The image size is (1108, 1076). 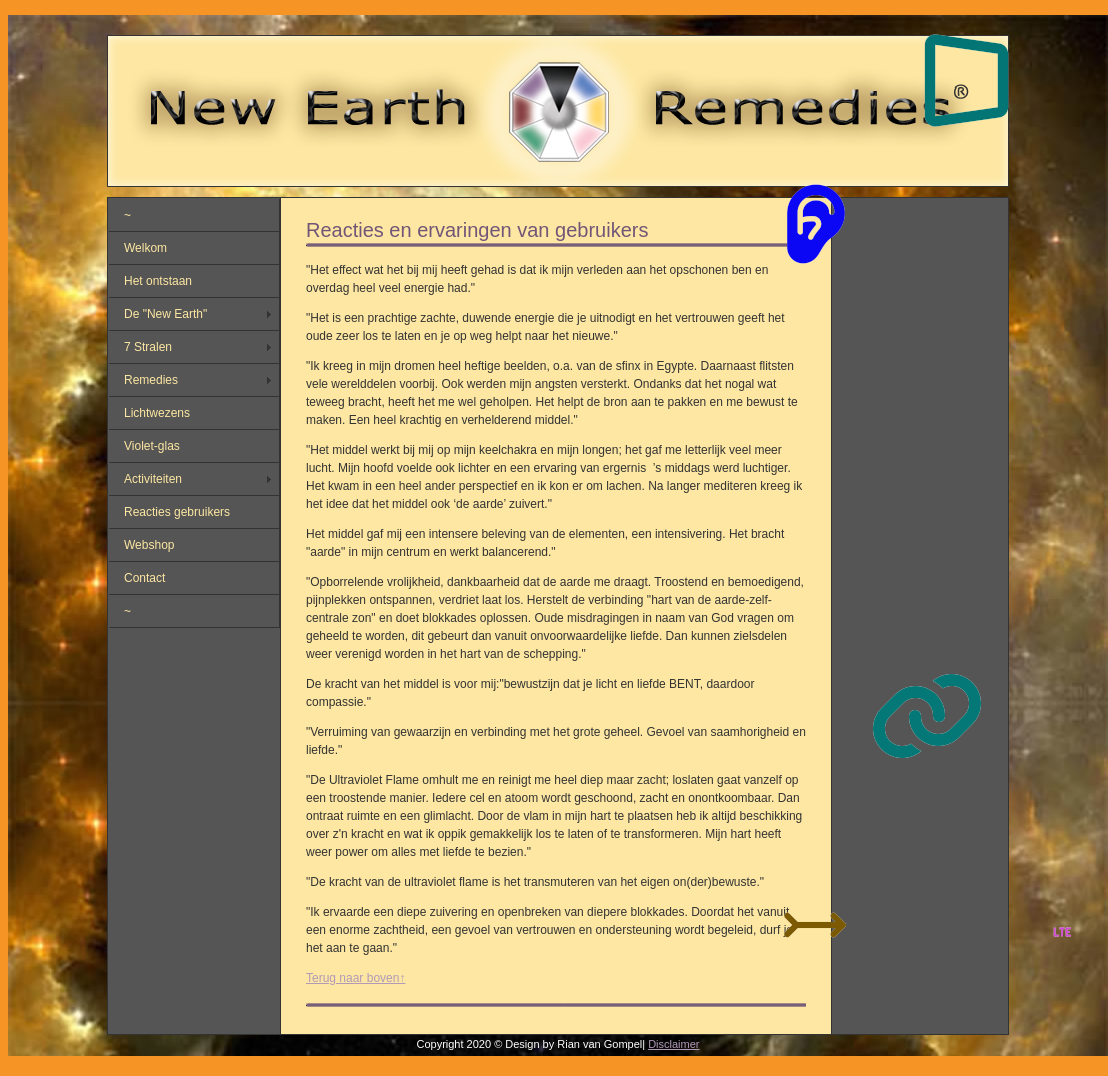 I want to click on adjust audio or hearing accessibility settings, so click(x=816, y=224).